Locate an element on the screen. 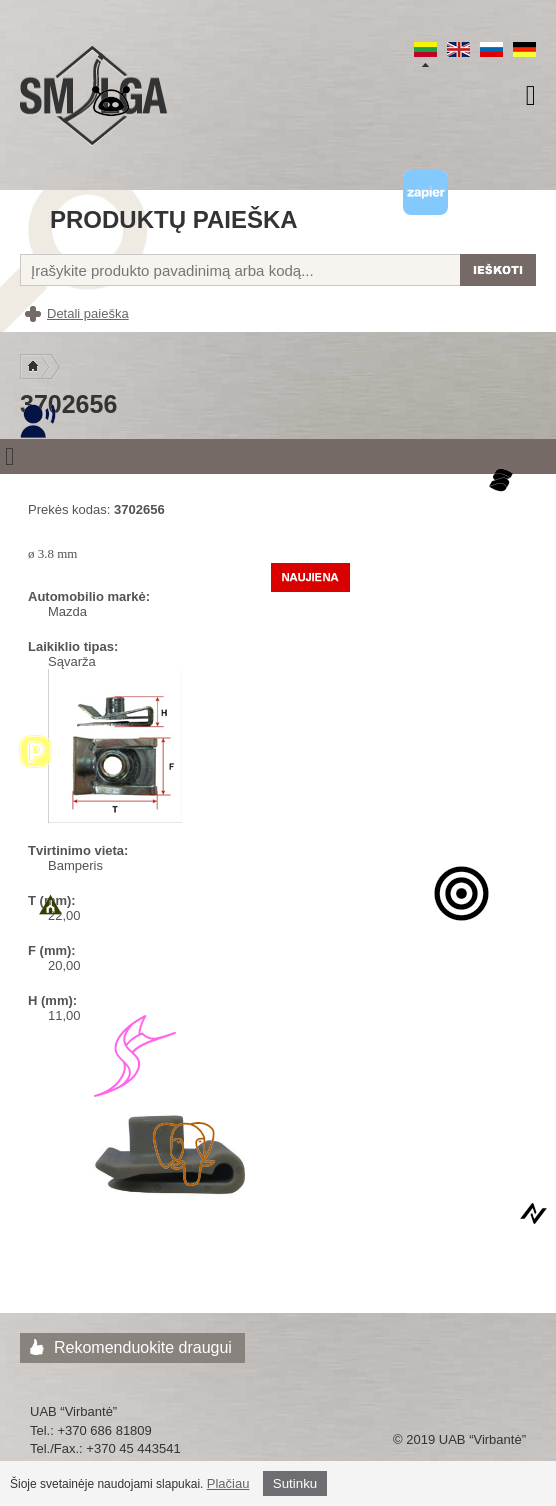 Image resolution: width=556 pixels, height=1506 pixels. open Zapier automation platform is located at coordinates (425, 192).